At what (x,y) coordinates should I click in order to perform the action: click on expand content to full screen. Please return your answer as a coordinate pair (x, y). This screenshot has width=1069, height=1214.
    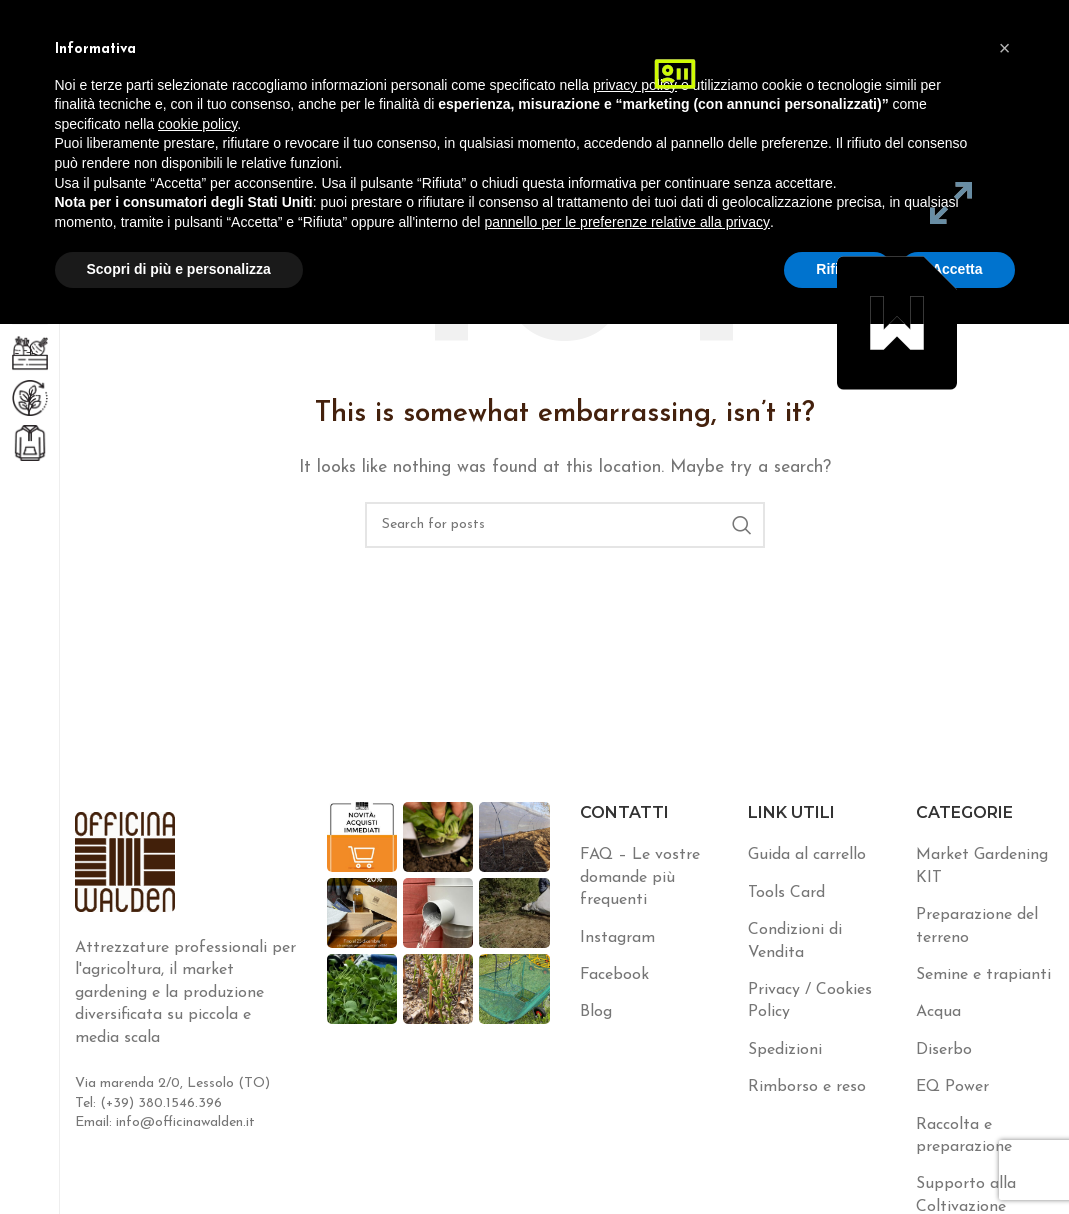
    Looking at the image, I should click on (951, 203).